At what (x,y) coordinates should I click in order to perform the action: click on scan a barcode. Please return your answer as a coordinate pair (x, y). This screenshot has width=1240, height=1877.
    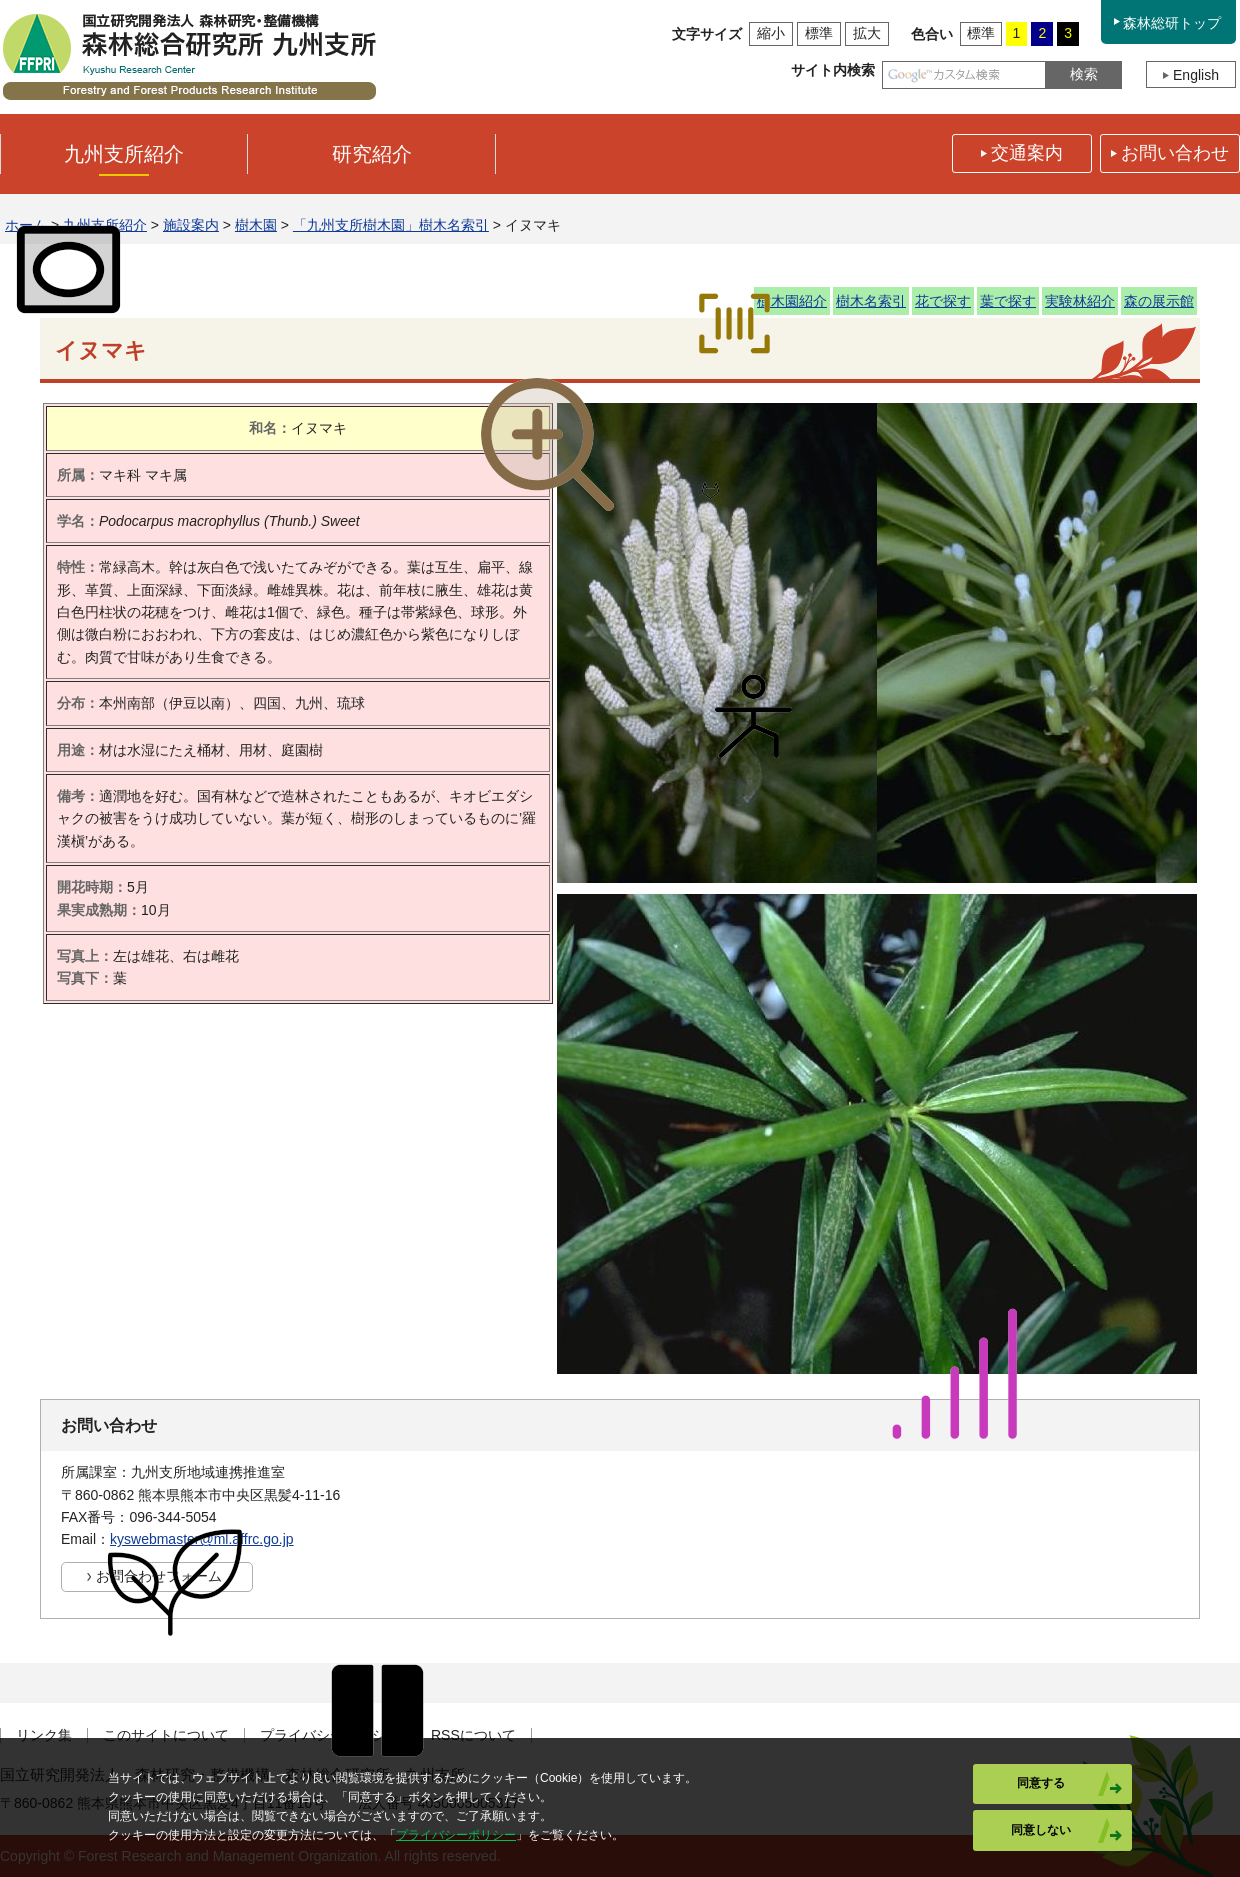
    Looking at the image, I should click on (734, 323).